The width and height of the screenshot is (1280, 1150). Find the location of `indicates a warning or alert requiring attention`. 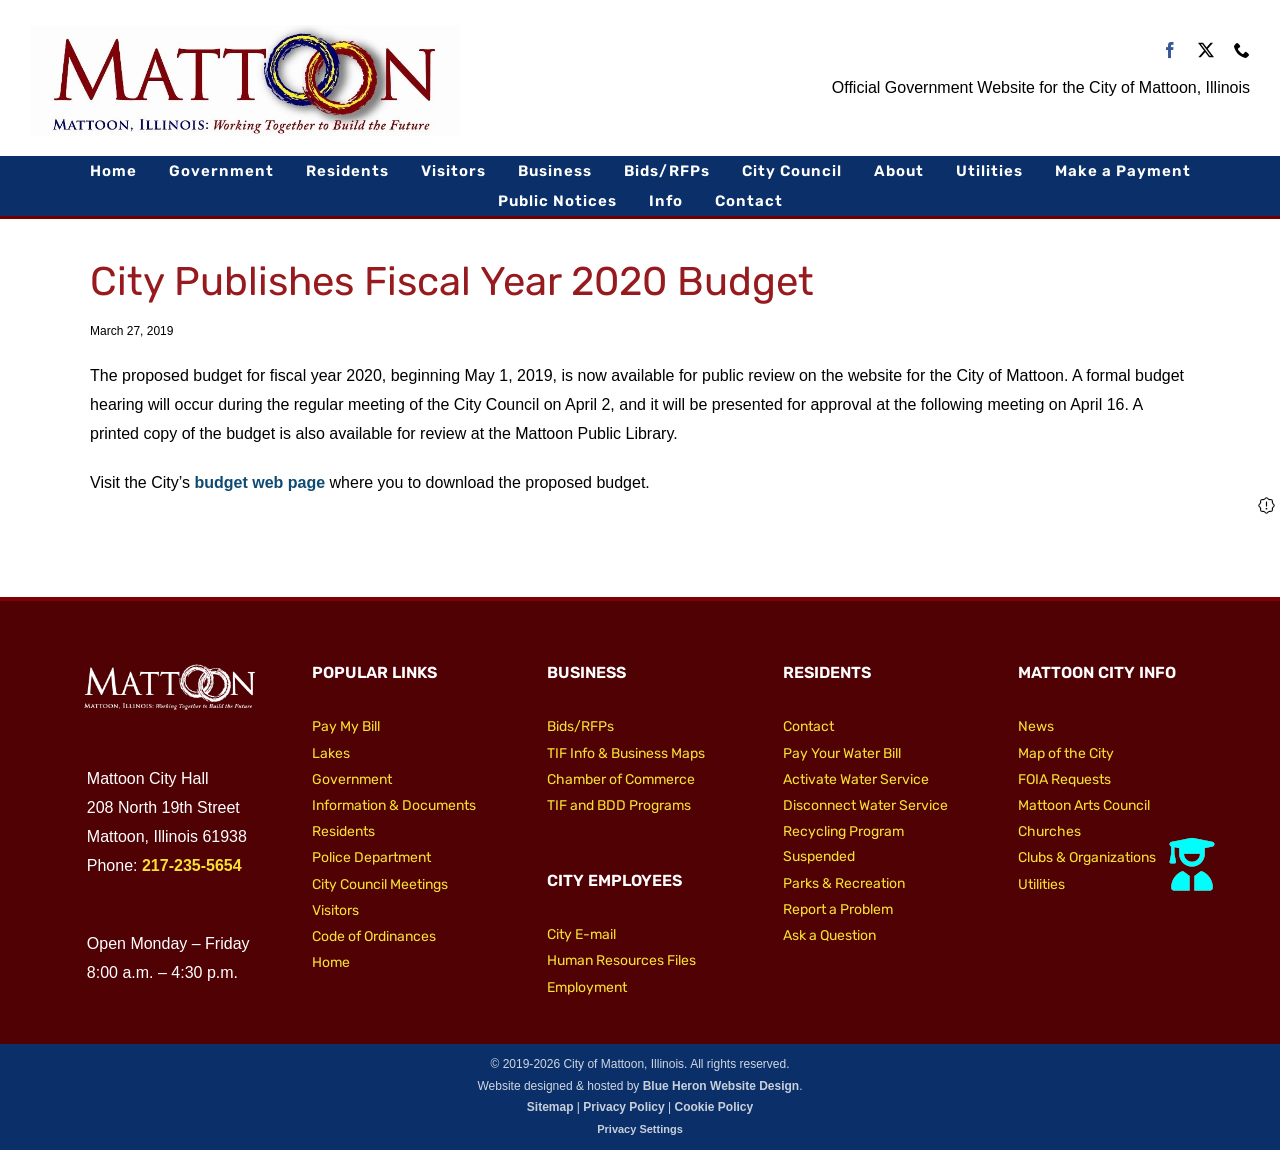

indicates a warning or alert requiring attention is located at coordinates (1266, 505).